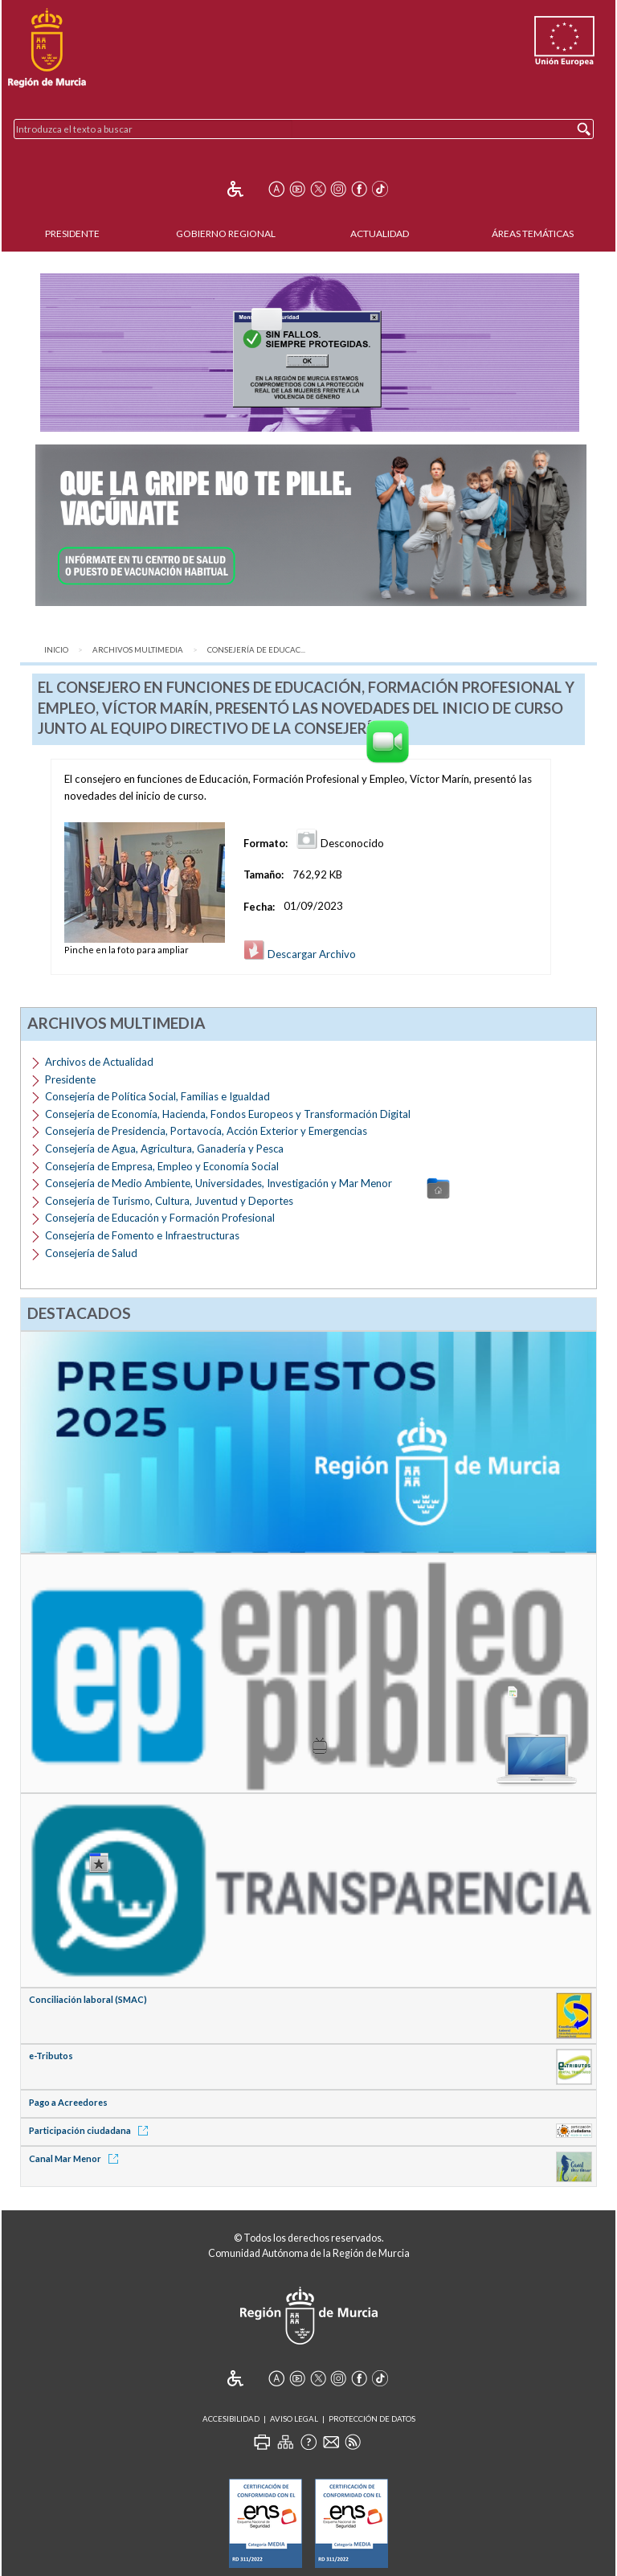  What do you see at coordinates (320, 1746) in the screenshot?
I see `open video player app` at bounding box center [320, 1746].